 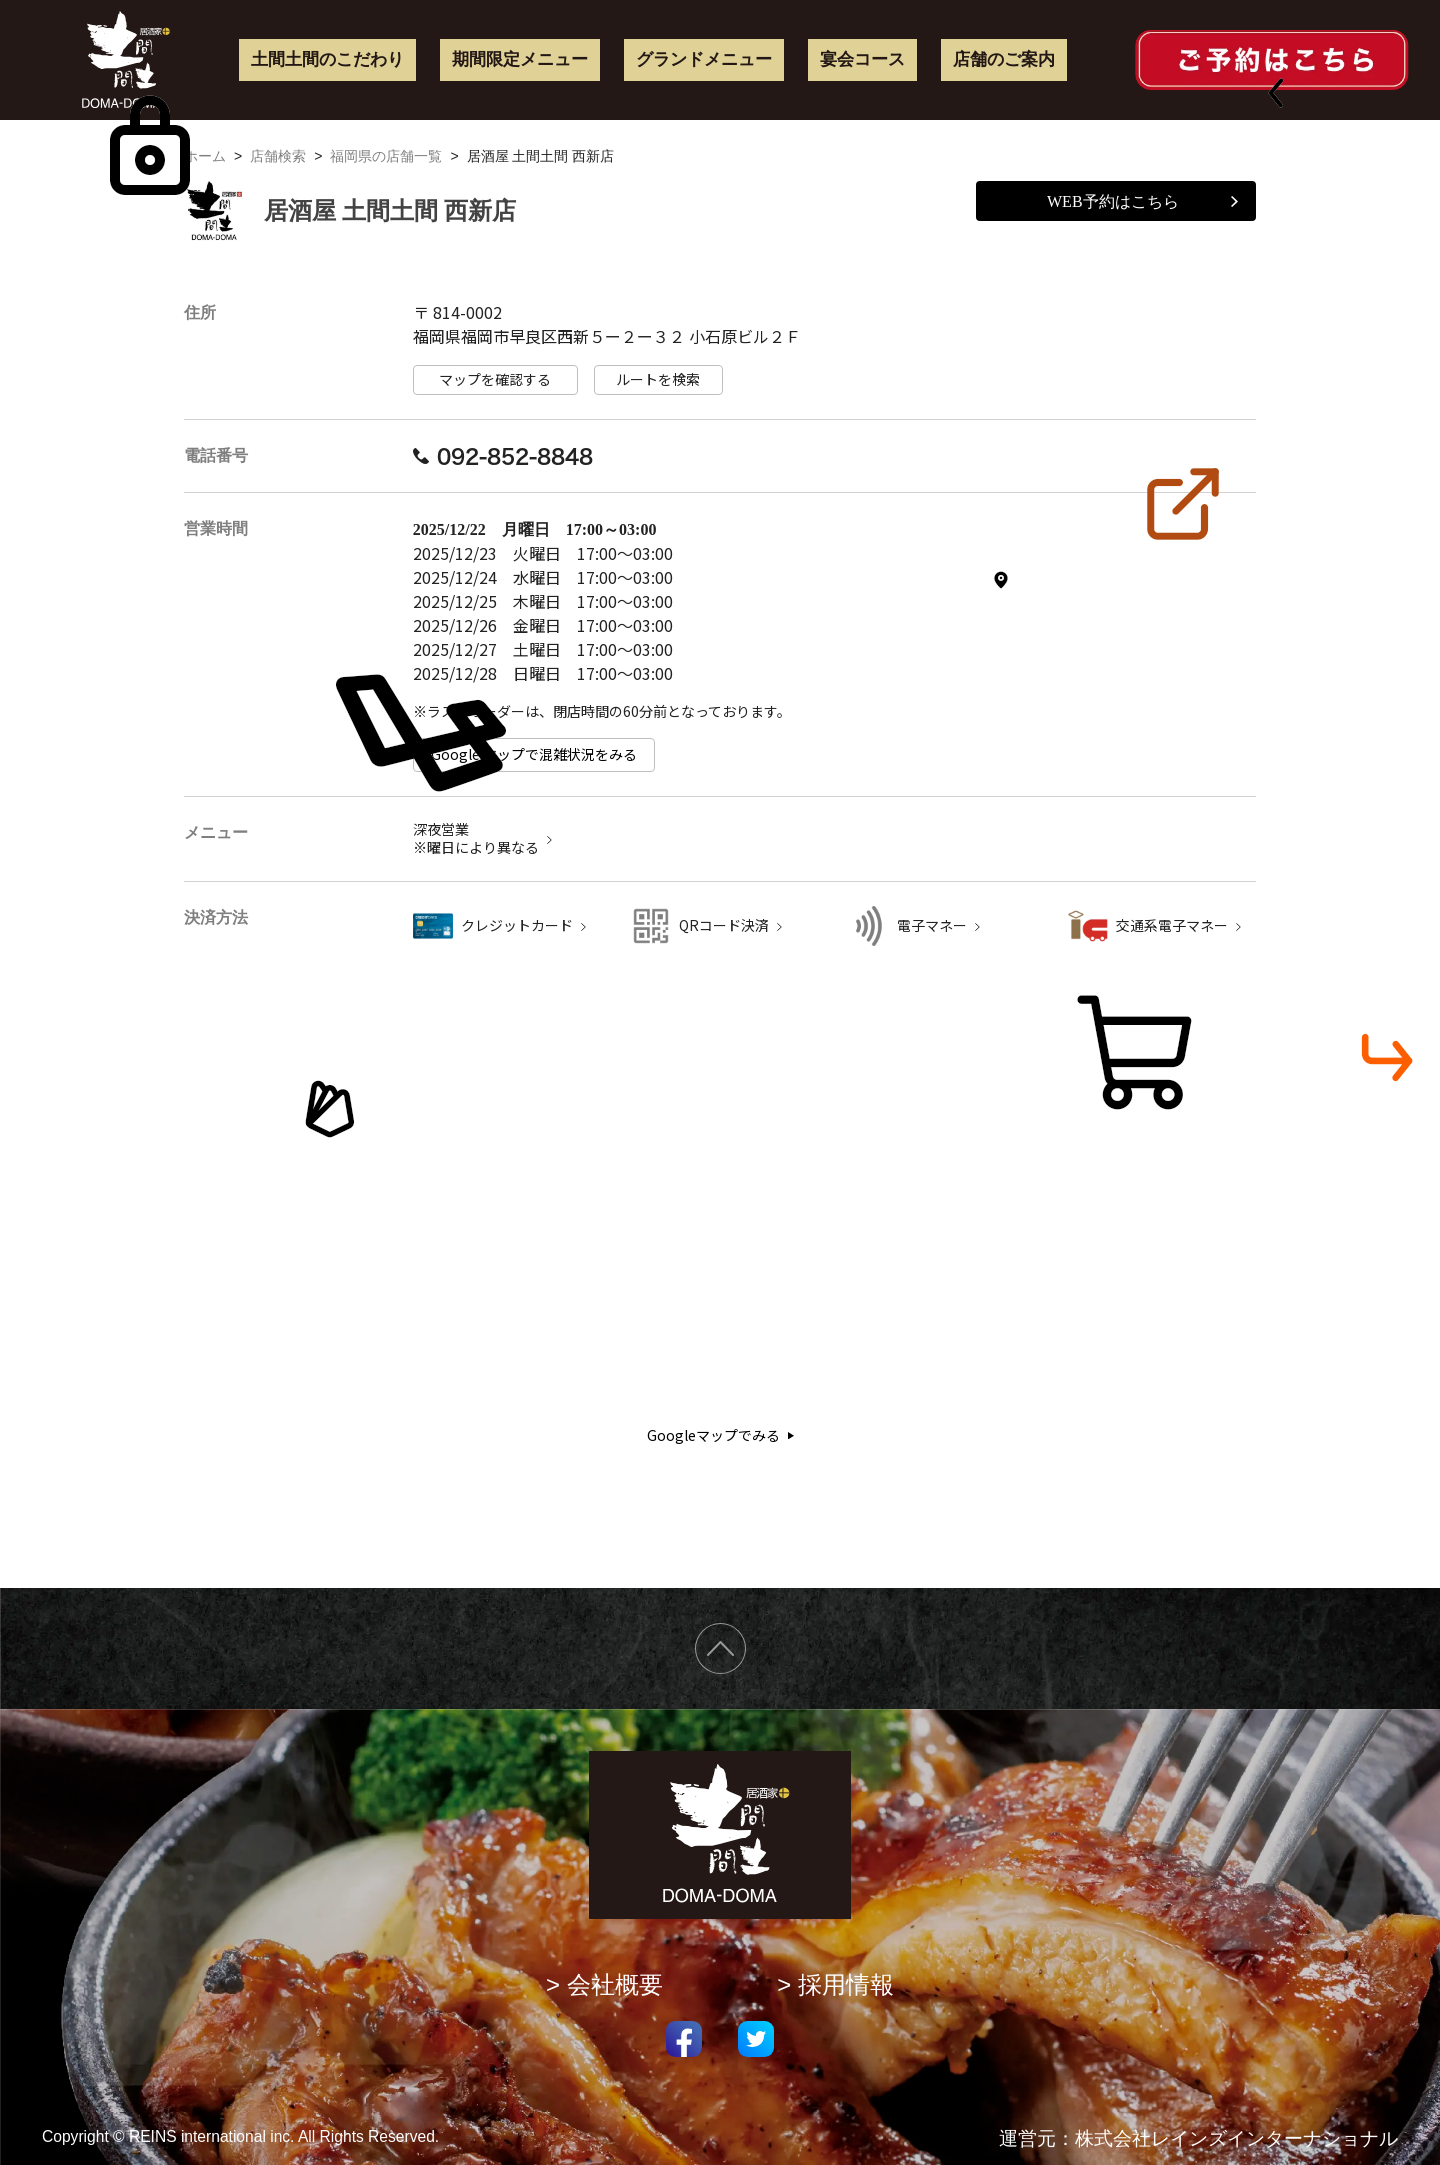 What do you see at coordinates (1136, 1054) in the screenshot?
I see `view your shopping cart` at bounding box center [1136, 1054].